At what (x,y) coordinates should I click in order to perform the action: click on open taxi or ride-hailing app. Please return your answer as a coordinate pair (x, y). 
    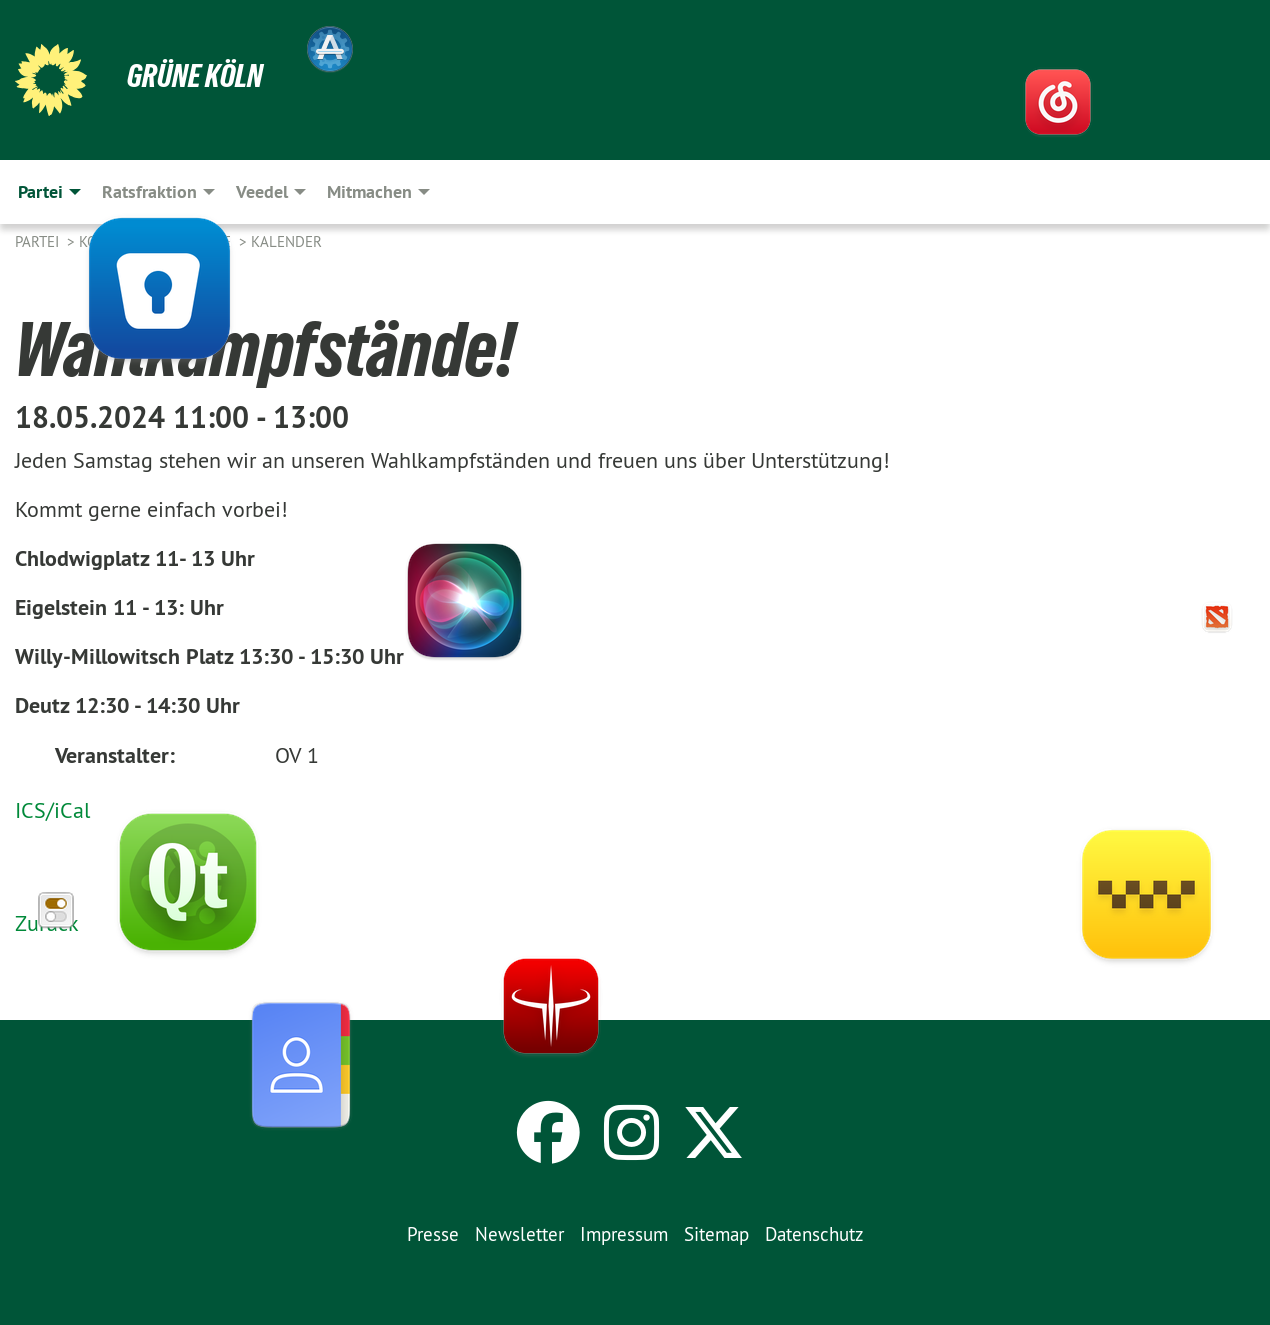
    Looking at the image, I should click on (1146, 894).